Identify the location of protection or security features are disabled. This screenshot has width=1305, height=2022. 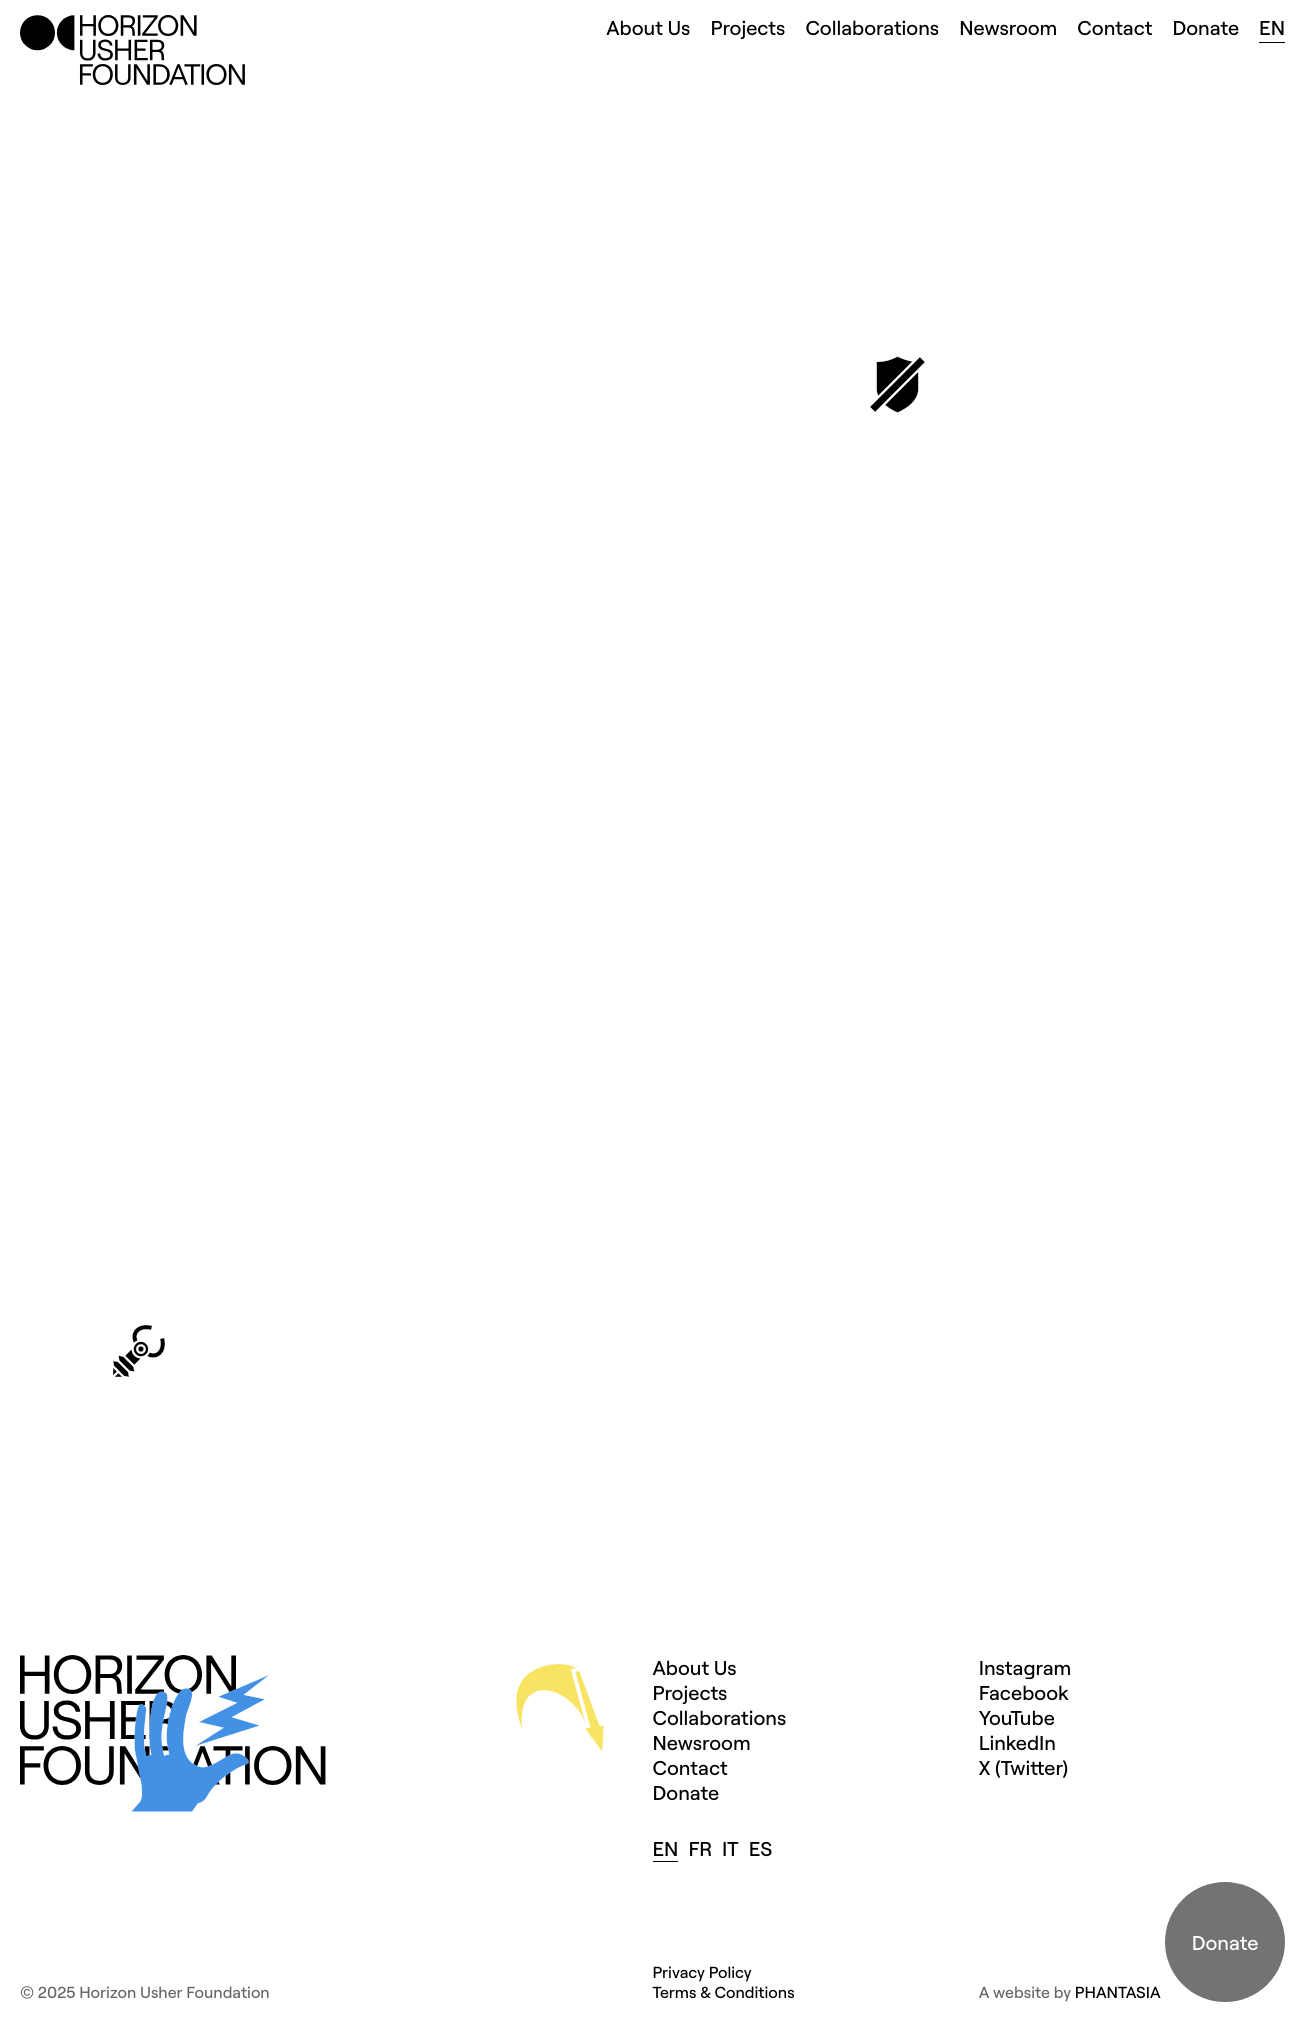
(897, 384).